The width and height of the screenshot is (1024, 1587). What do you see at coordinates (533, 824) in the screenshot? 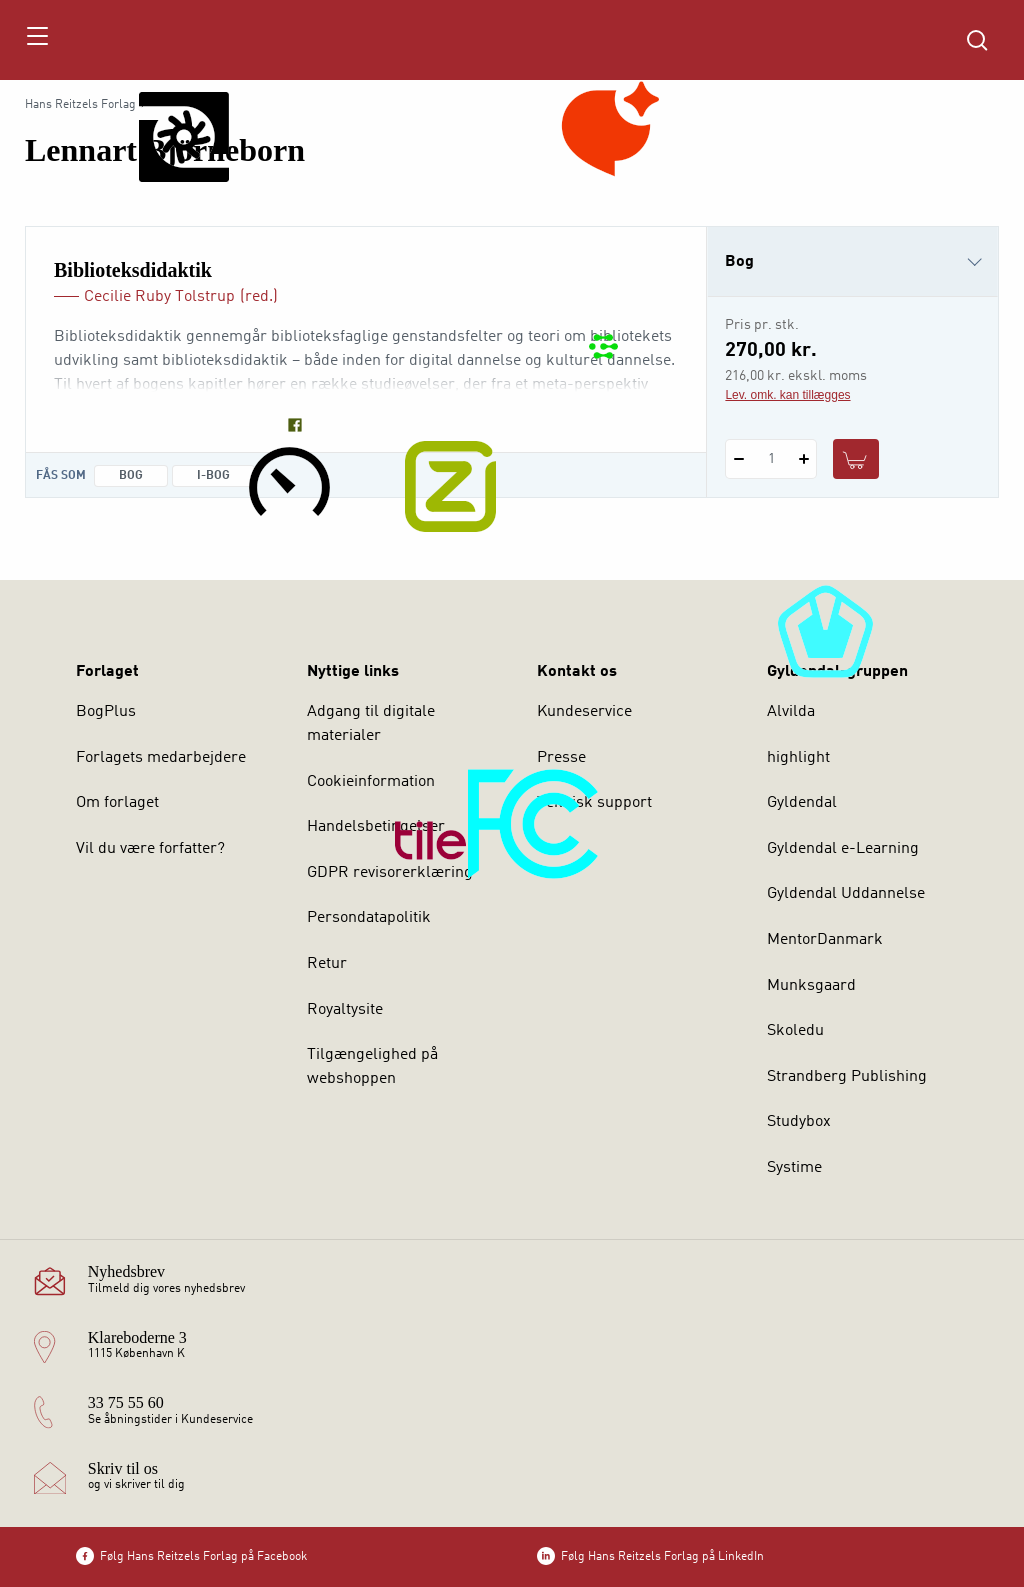
I see `federal communications commission logo` at bounding box center [533, 824].